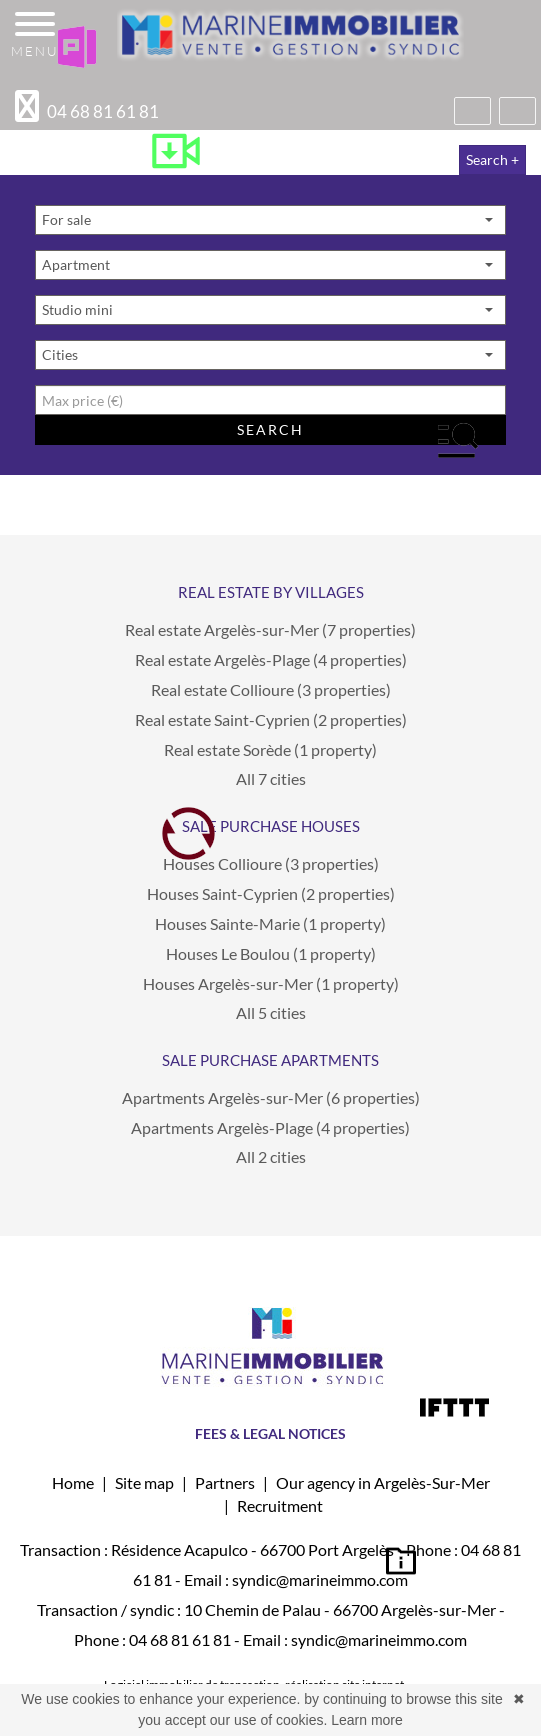 The image size is (541, 1736). I want to click on open IFTTT automation app, so click(454, 1407).